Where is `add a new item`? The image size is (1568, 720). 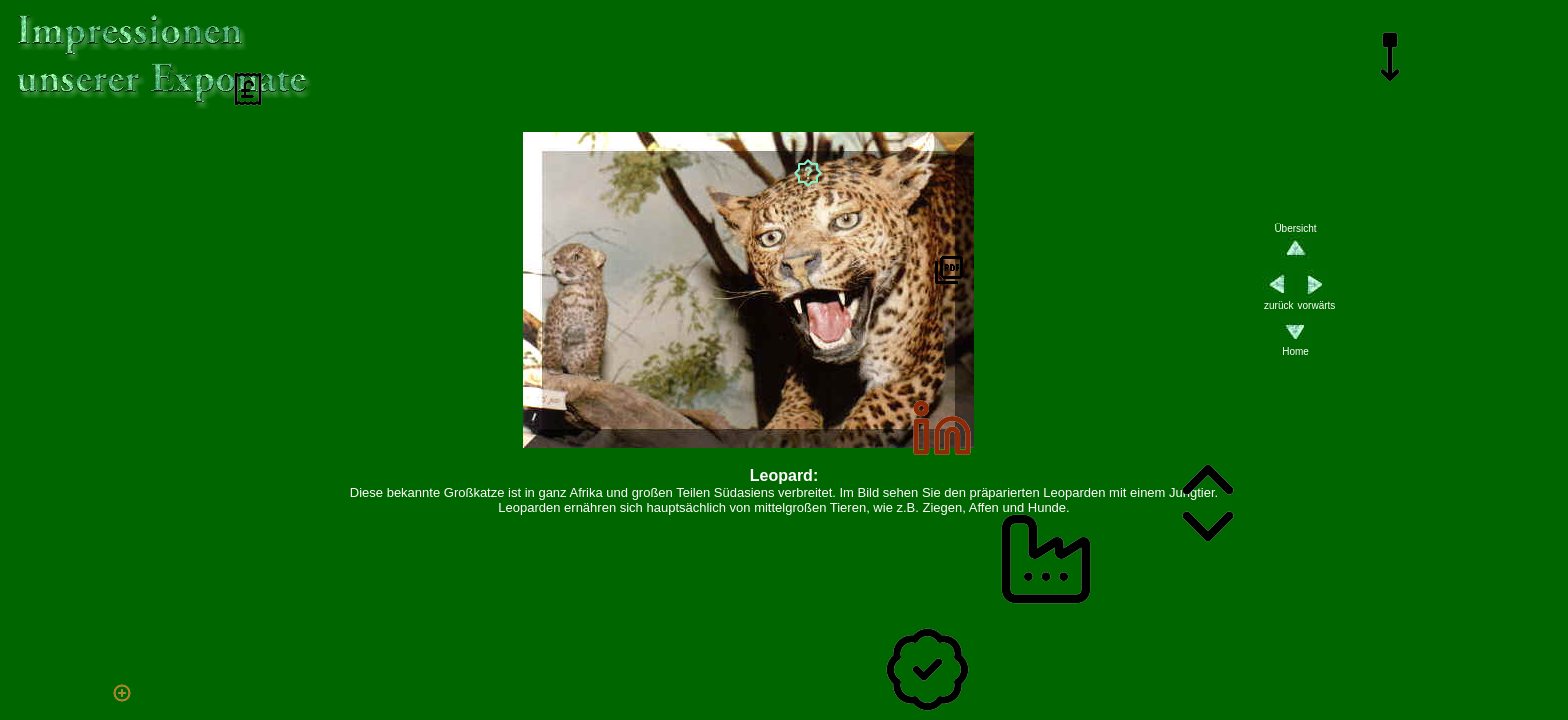 add a new item is located at coordinates (122, 693).